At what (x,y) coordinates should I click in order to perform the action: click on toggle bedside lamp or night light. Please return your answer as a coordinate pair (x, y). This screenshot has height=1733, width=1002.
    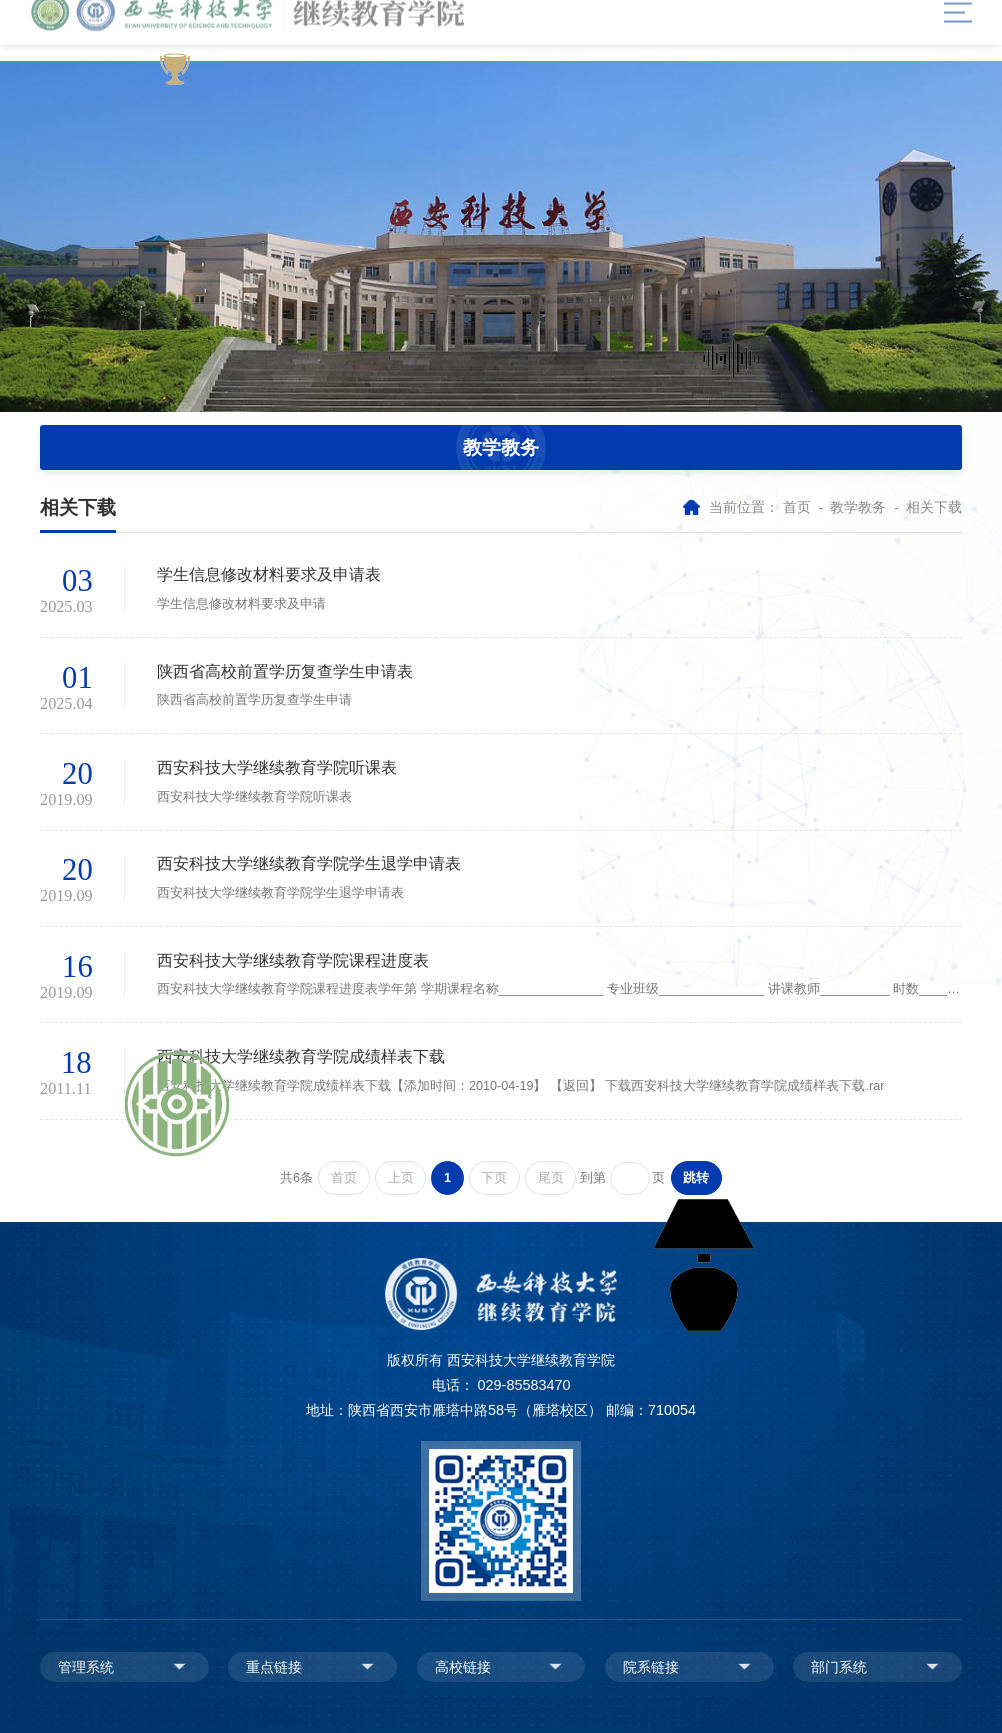
    Looking at the image, I should click on (704, 1265).